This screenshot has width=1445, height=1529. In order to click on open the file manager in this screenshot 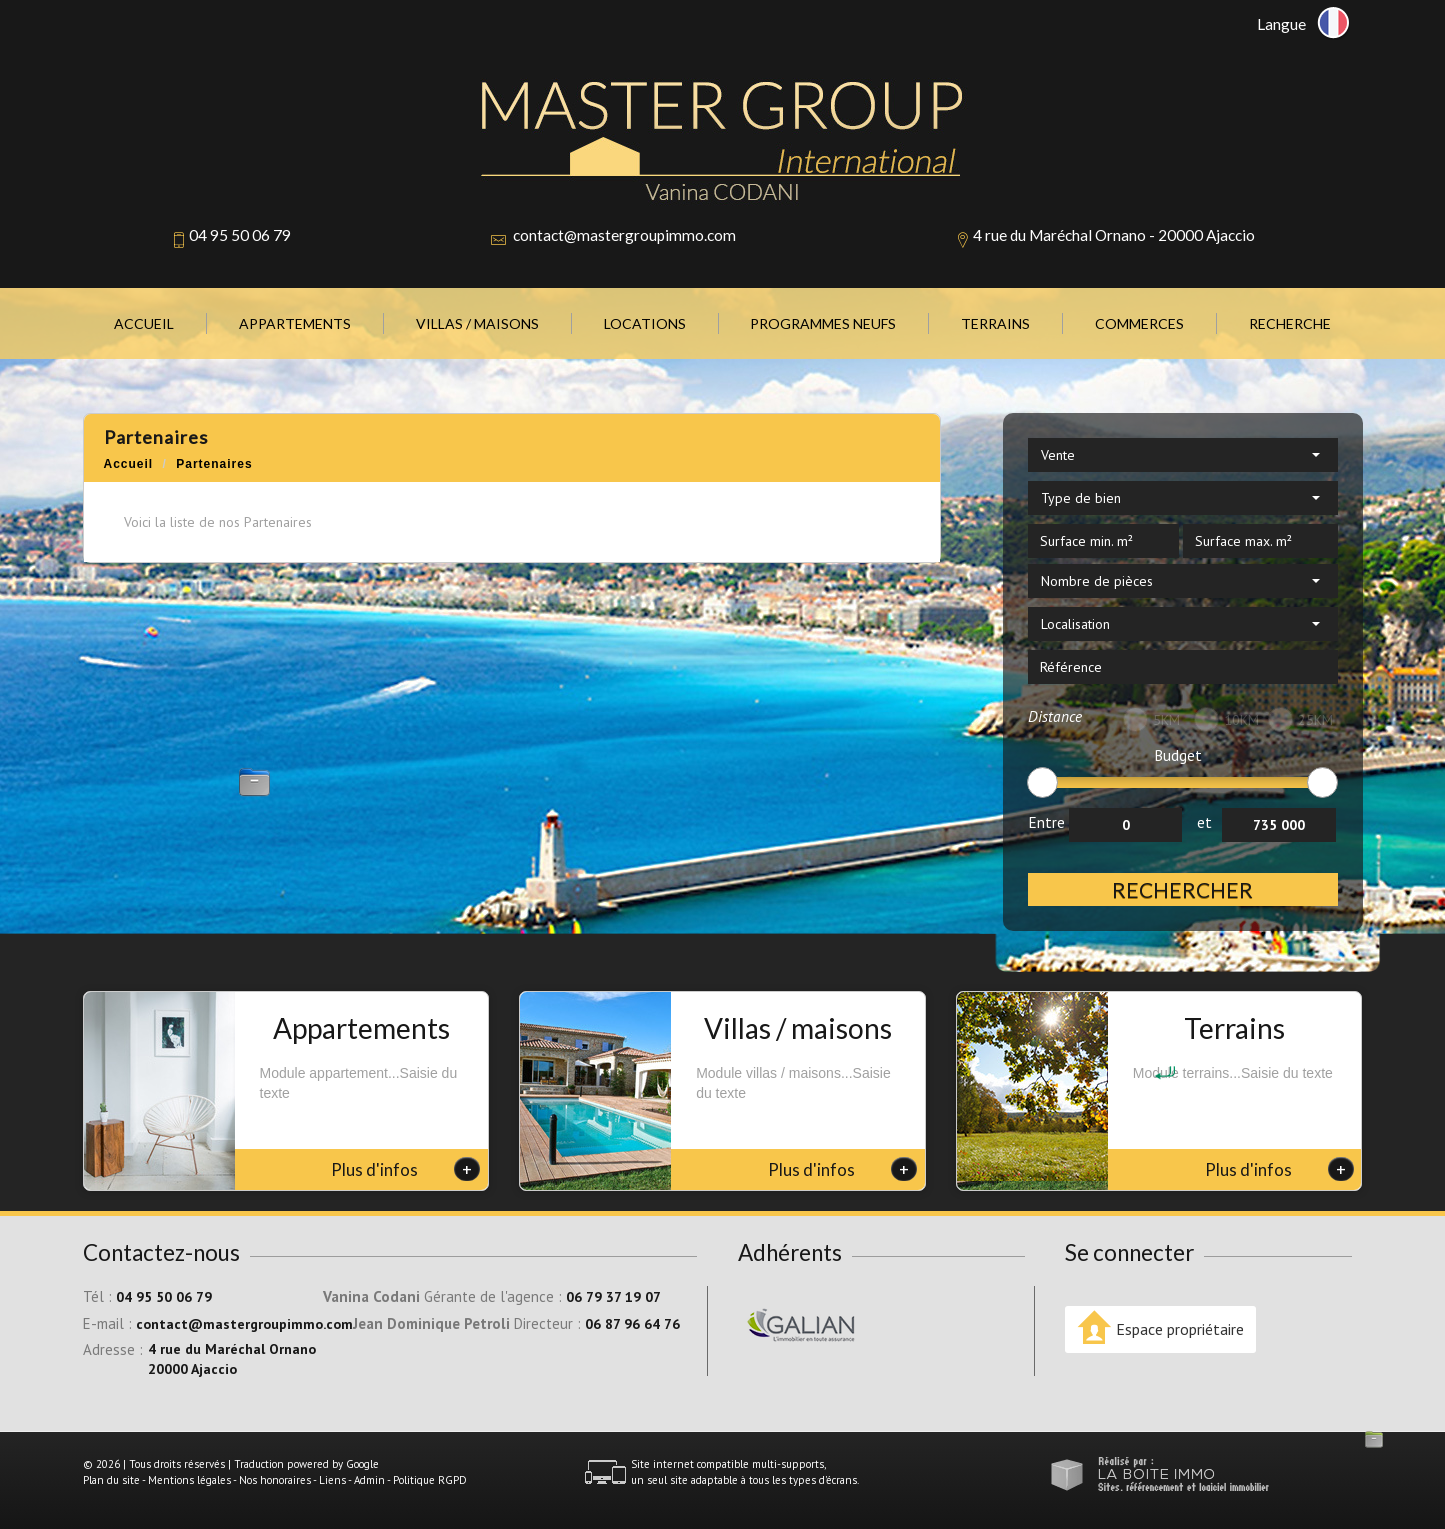, I will do `click(1374, 1439)`.